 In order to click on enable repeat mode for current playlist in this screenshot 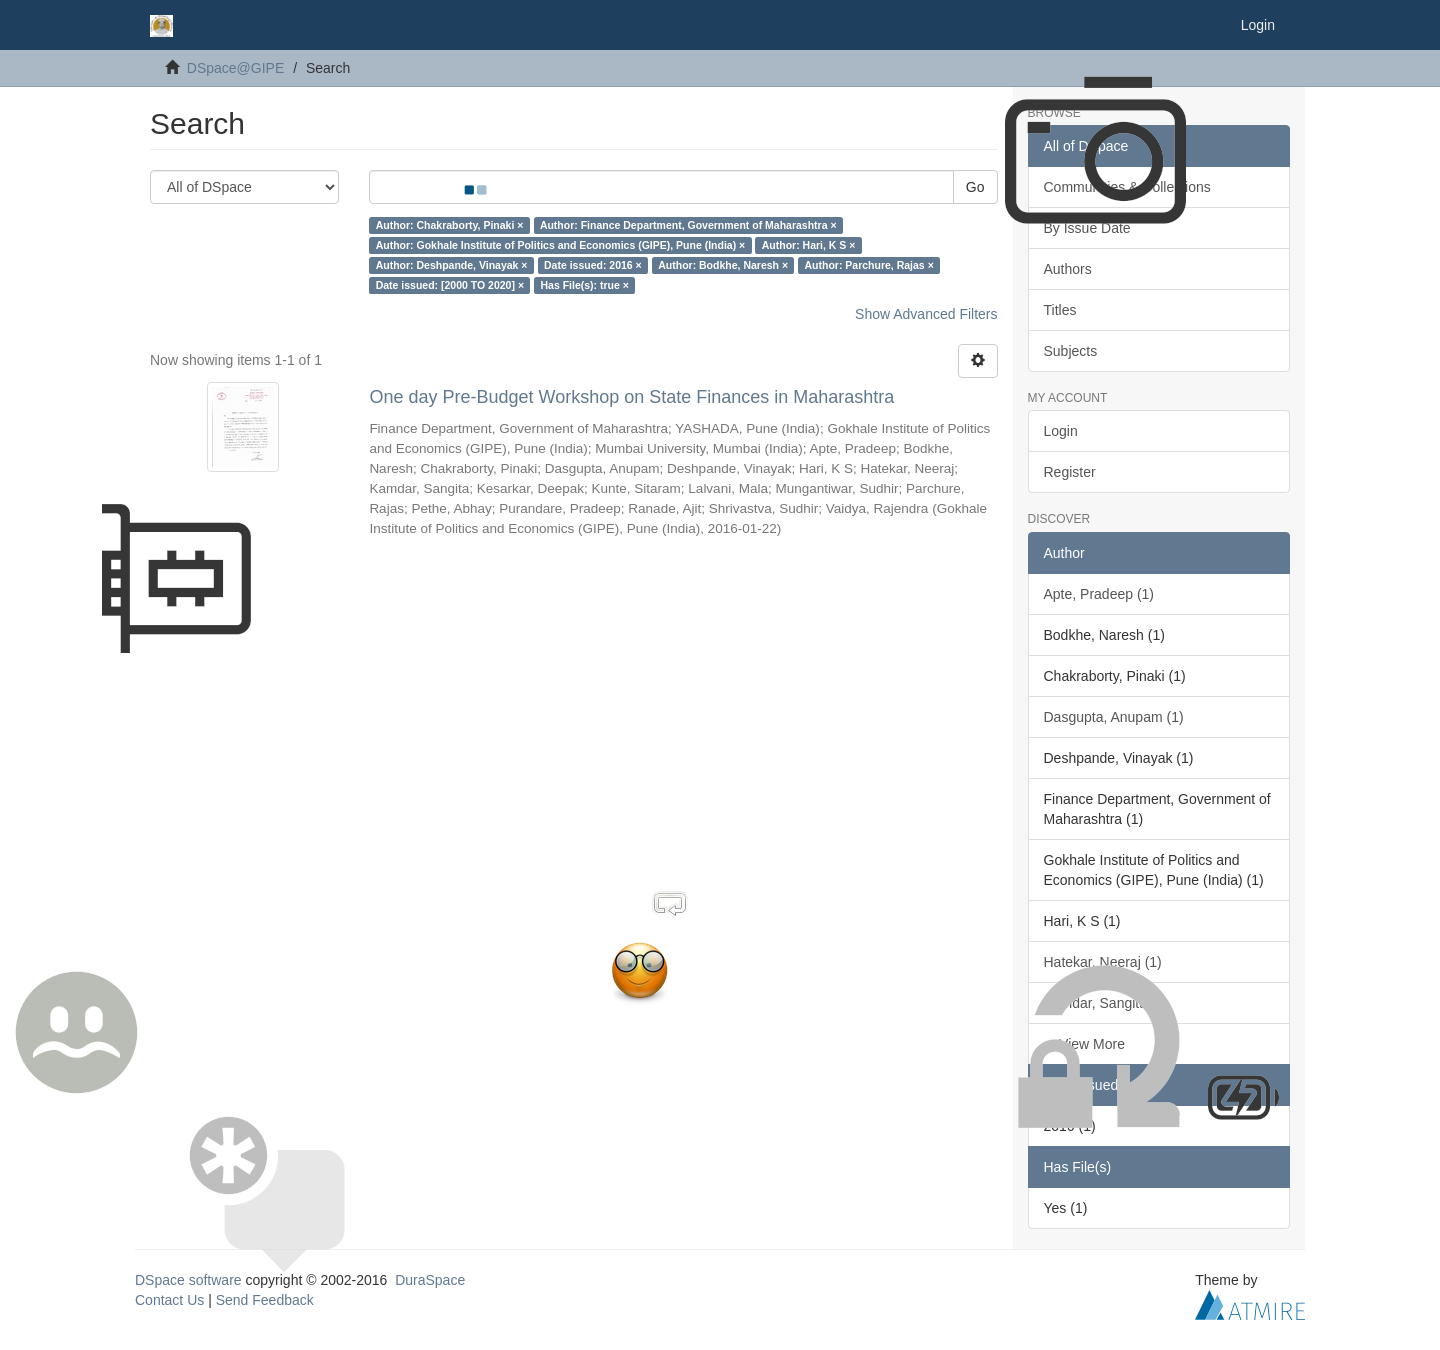, I will do `click(670, 903)`.